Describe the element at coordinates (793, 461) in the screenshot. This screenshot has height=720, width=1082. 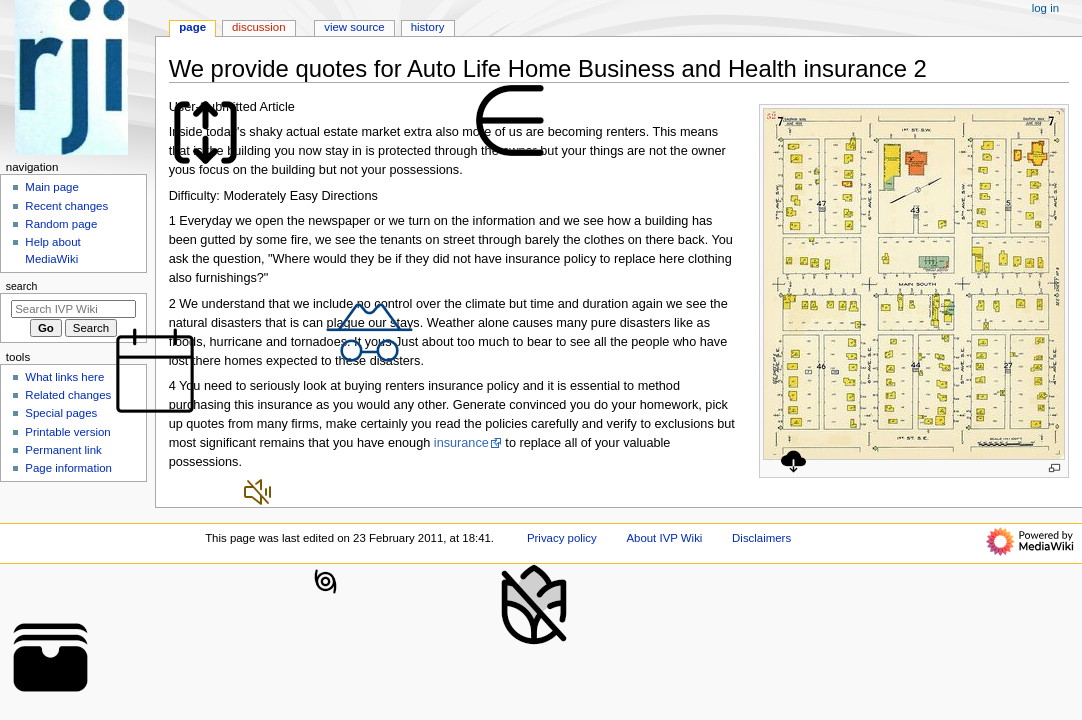
I see `download file from cloud storage` at that location.